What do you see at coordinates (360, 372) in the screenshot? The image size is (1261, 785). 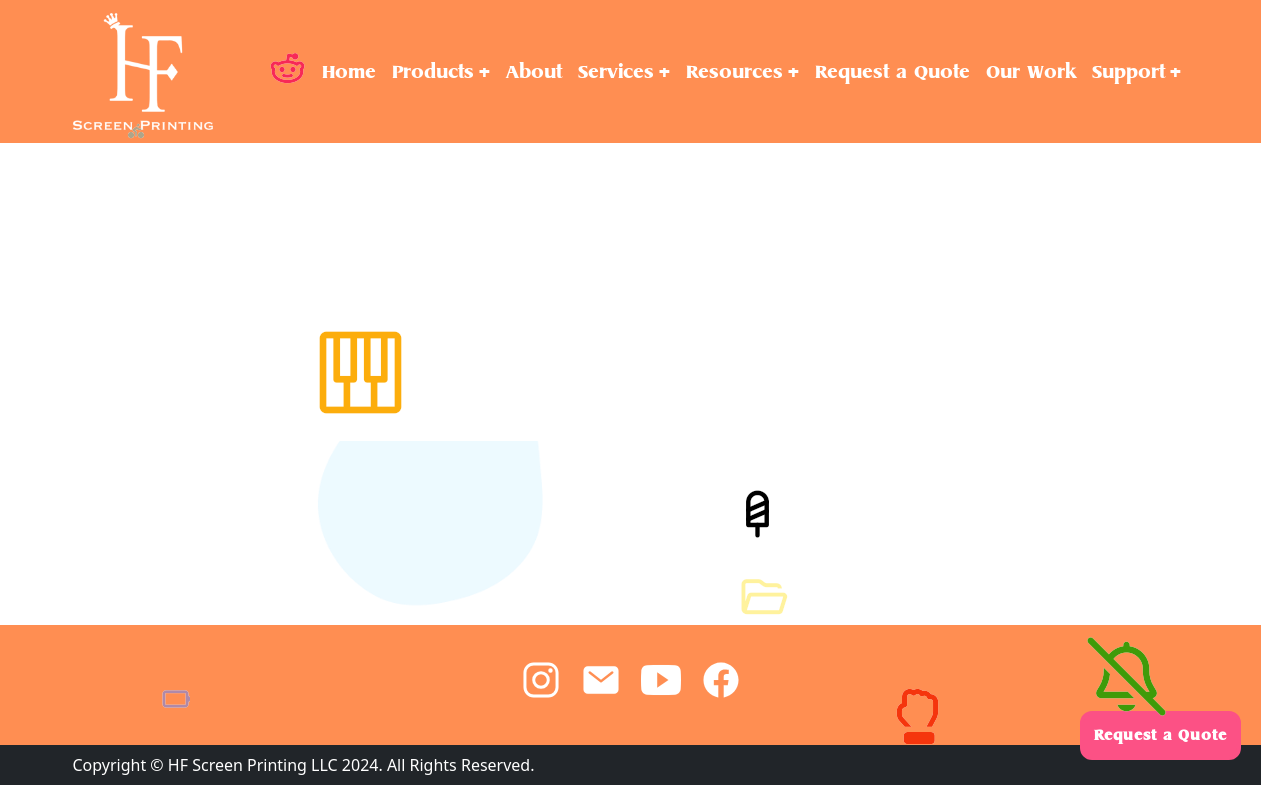 I see `open music or piano app` at bounding box center [360, 372].